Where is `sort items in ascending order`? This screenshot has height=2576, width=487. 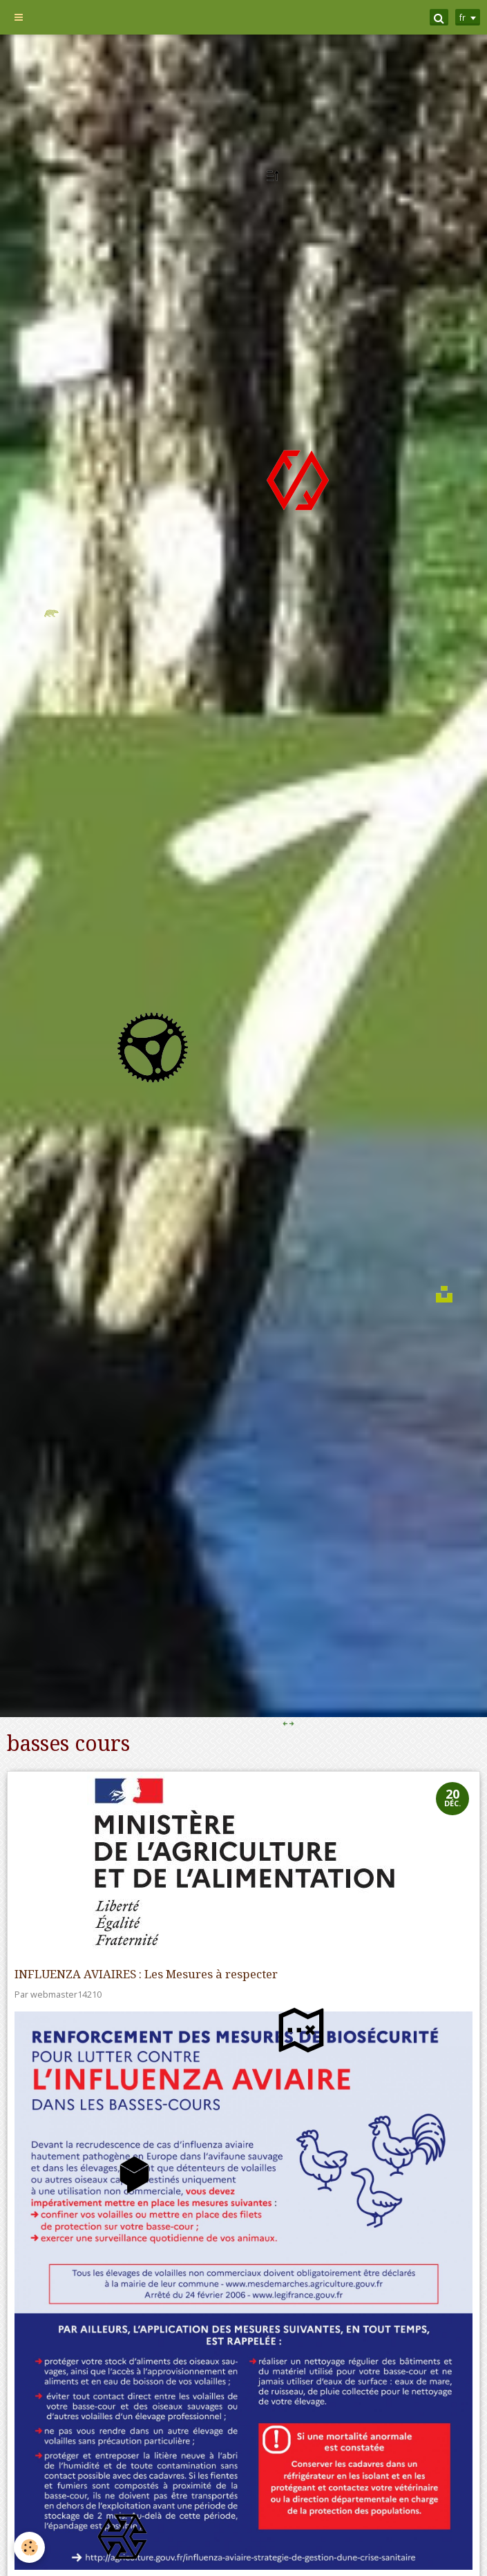 sort items in ascending order is located at coordinates (272, 176).